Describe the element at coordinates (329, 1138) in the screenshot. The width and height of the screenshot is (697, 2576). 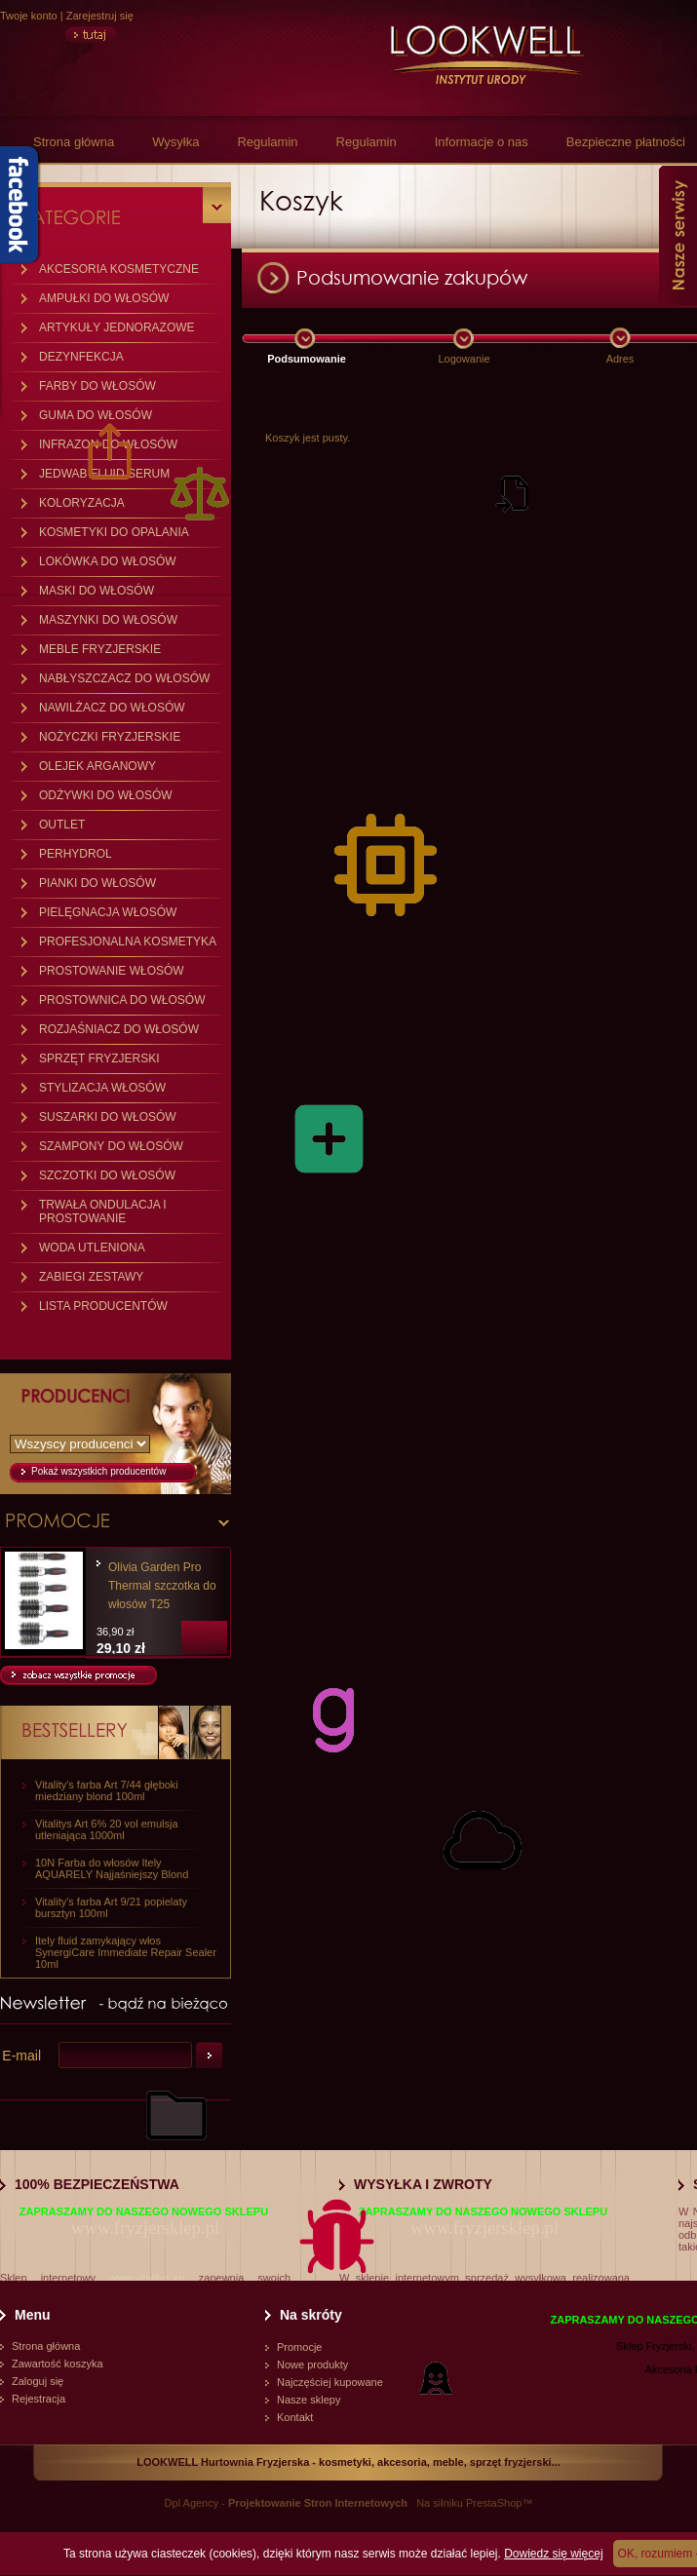
I see `add a new item` at that location.